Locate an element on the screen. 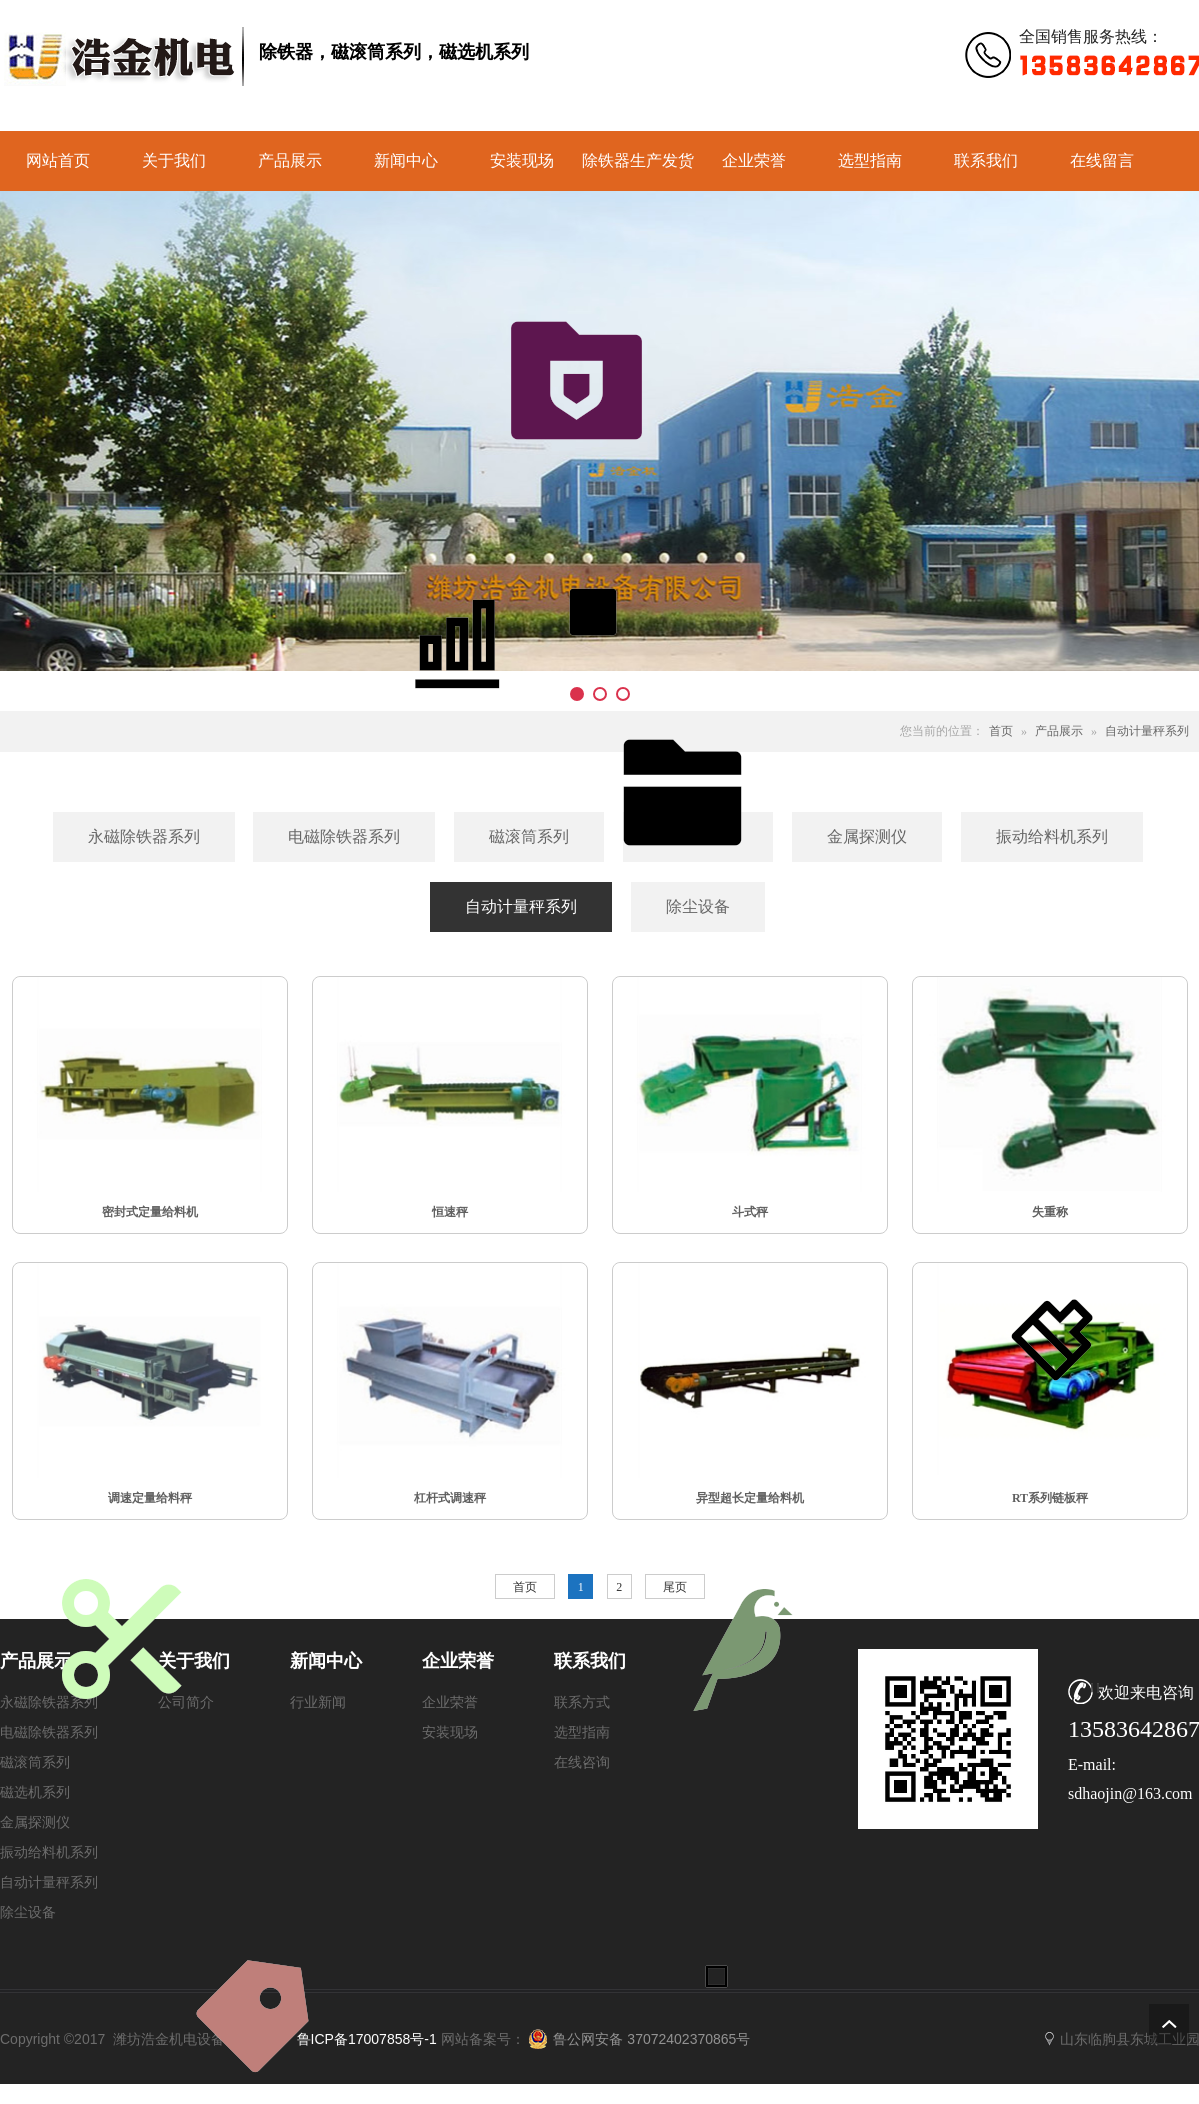  stop media playback is located at coordinates (593, 612).